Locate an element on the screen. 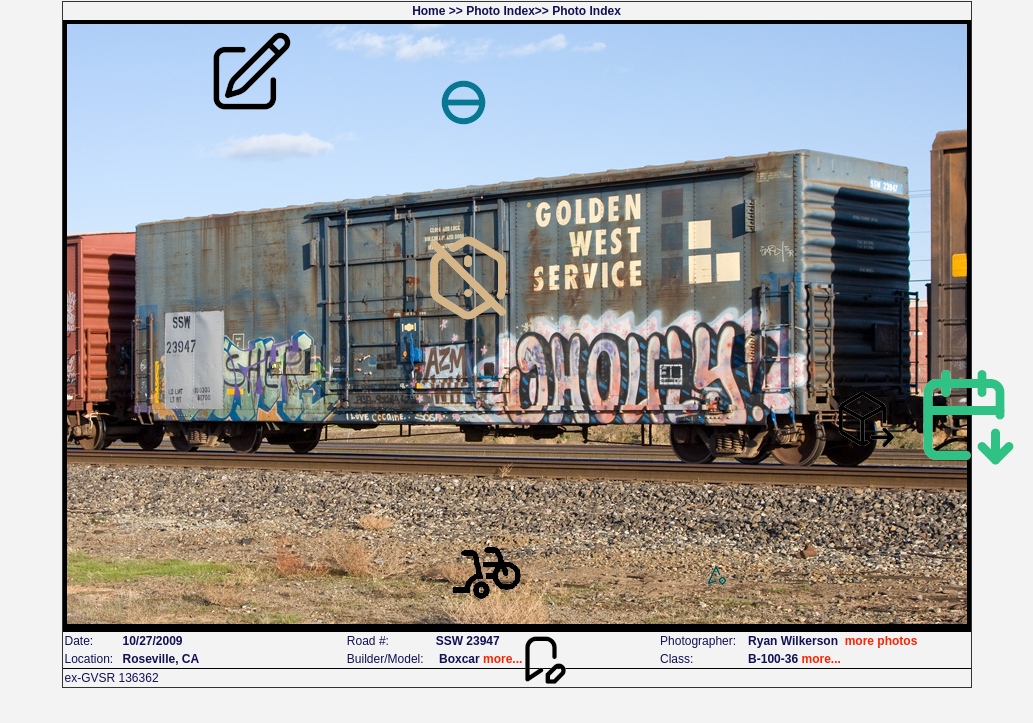 This screenshot has height=723, width=1033. view bike and scooter rental options is located at coordinates (487, 573).